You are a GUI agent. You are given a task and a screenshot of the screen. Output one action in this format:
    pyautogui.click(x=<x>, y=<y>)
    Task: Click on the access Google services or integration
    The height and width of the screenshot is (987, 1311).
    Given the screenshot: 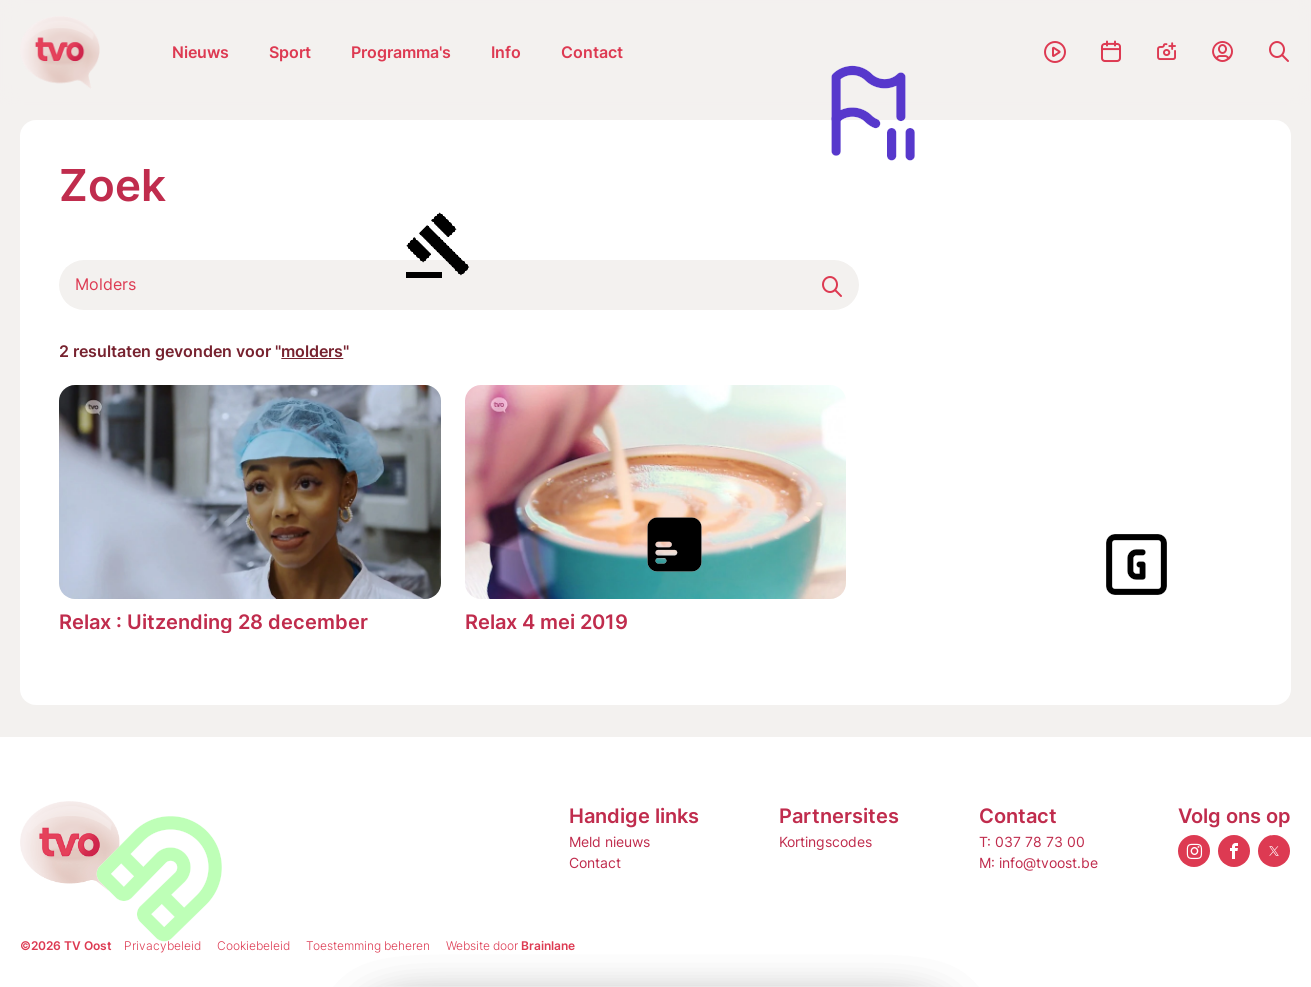 What is the action you would take?
    pyautogui.click(x=1136, y=564)
    